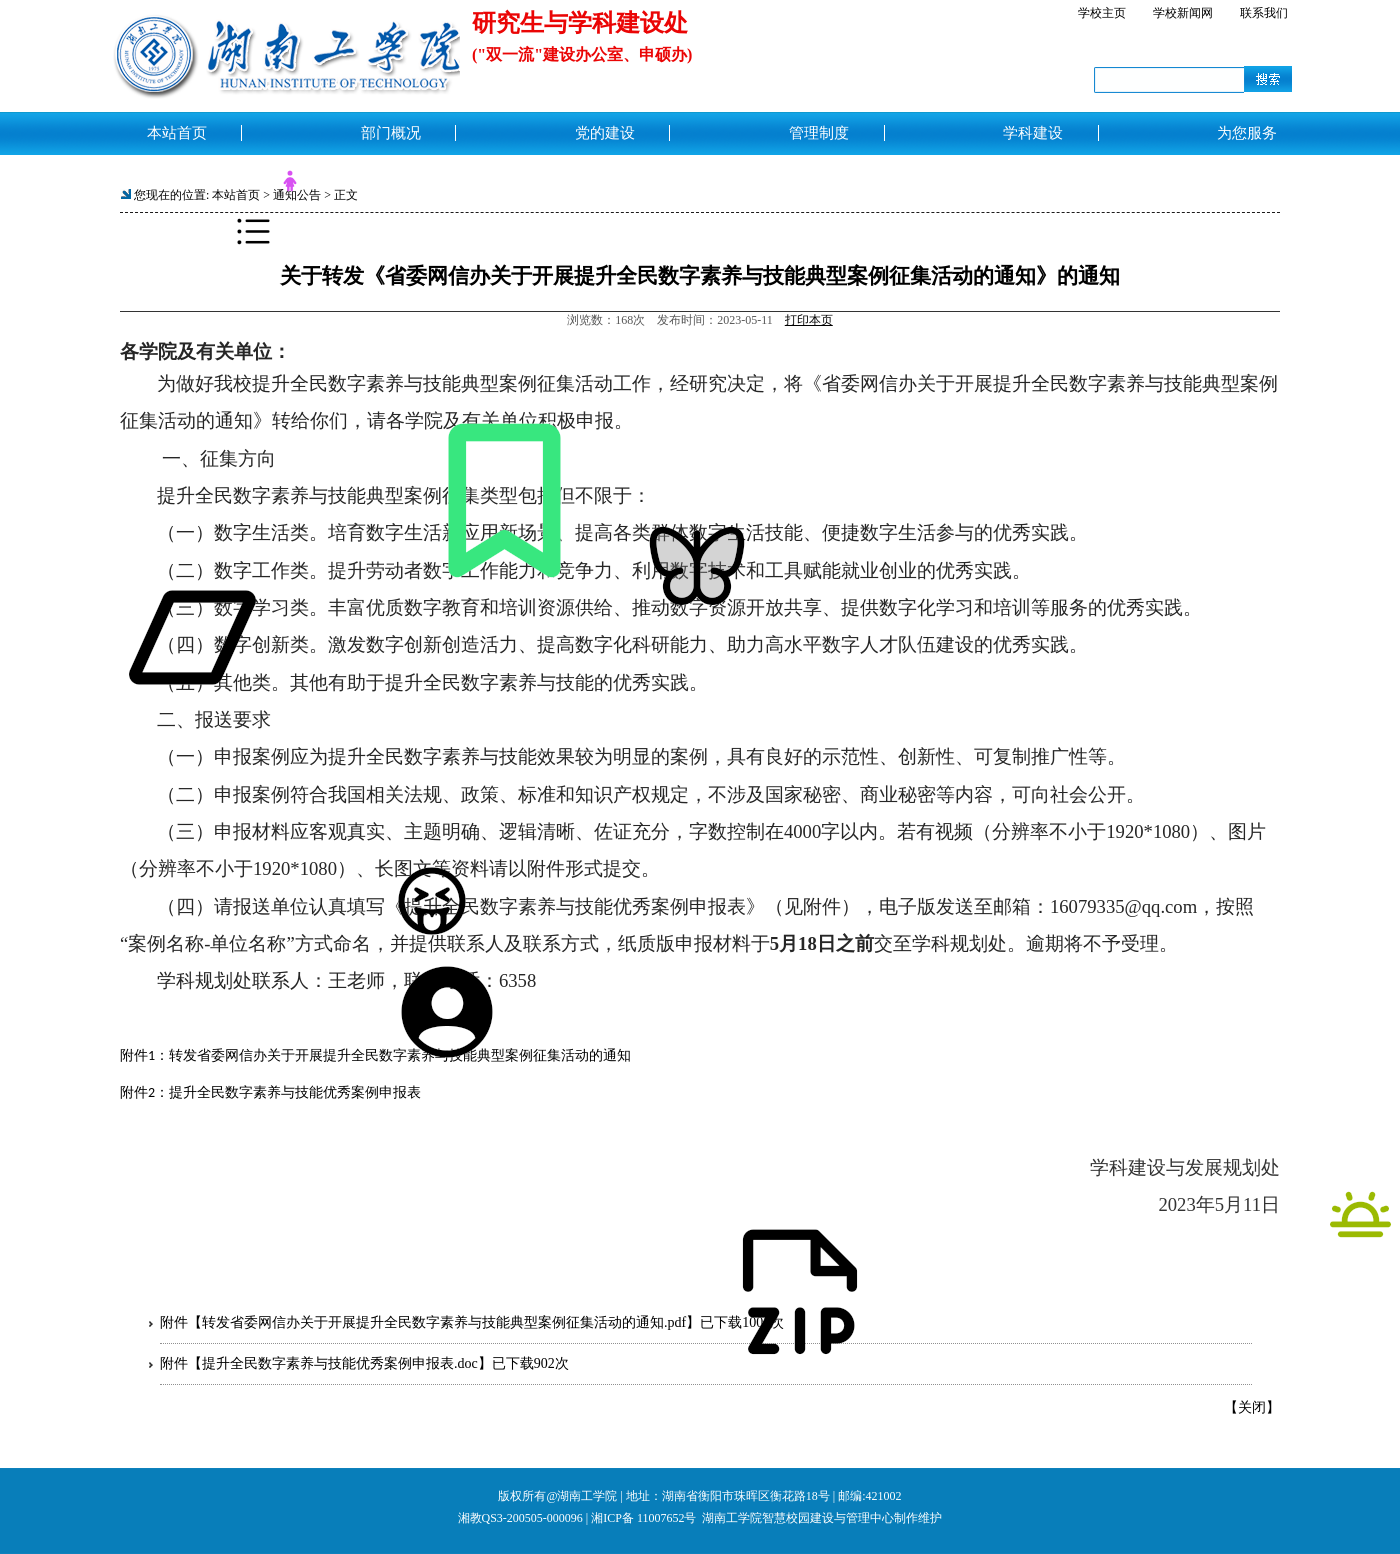  I want to click on bookmark this item, so click(504, 497).